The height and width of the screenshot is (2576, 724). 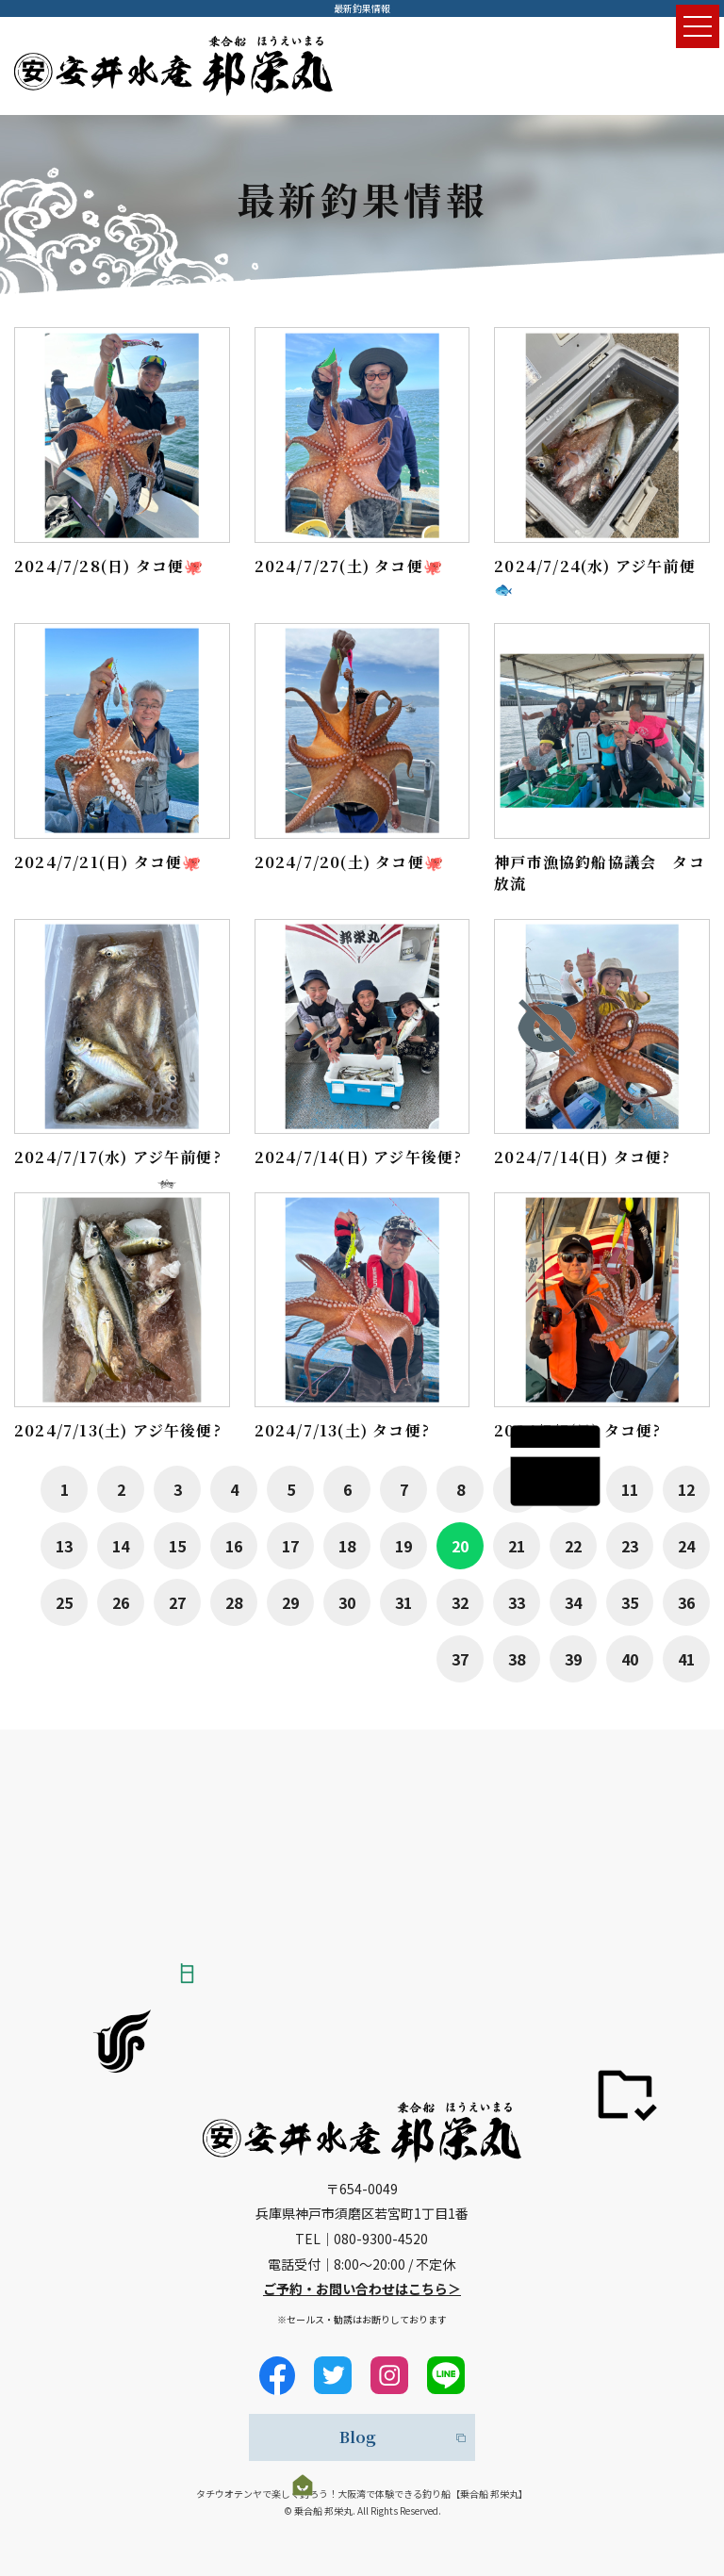 I want to click on folder successfully verified or approved, so click(x=625, y=2094).